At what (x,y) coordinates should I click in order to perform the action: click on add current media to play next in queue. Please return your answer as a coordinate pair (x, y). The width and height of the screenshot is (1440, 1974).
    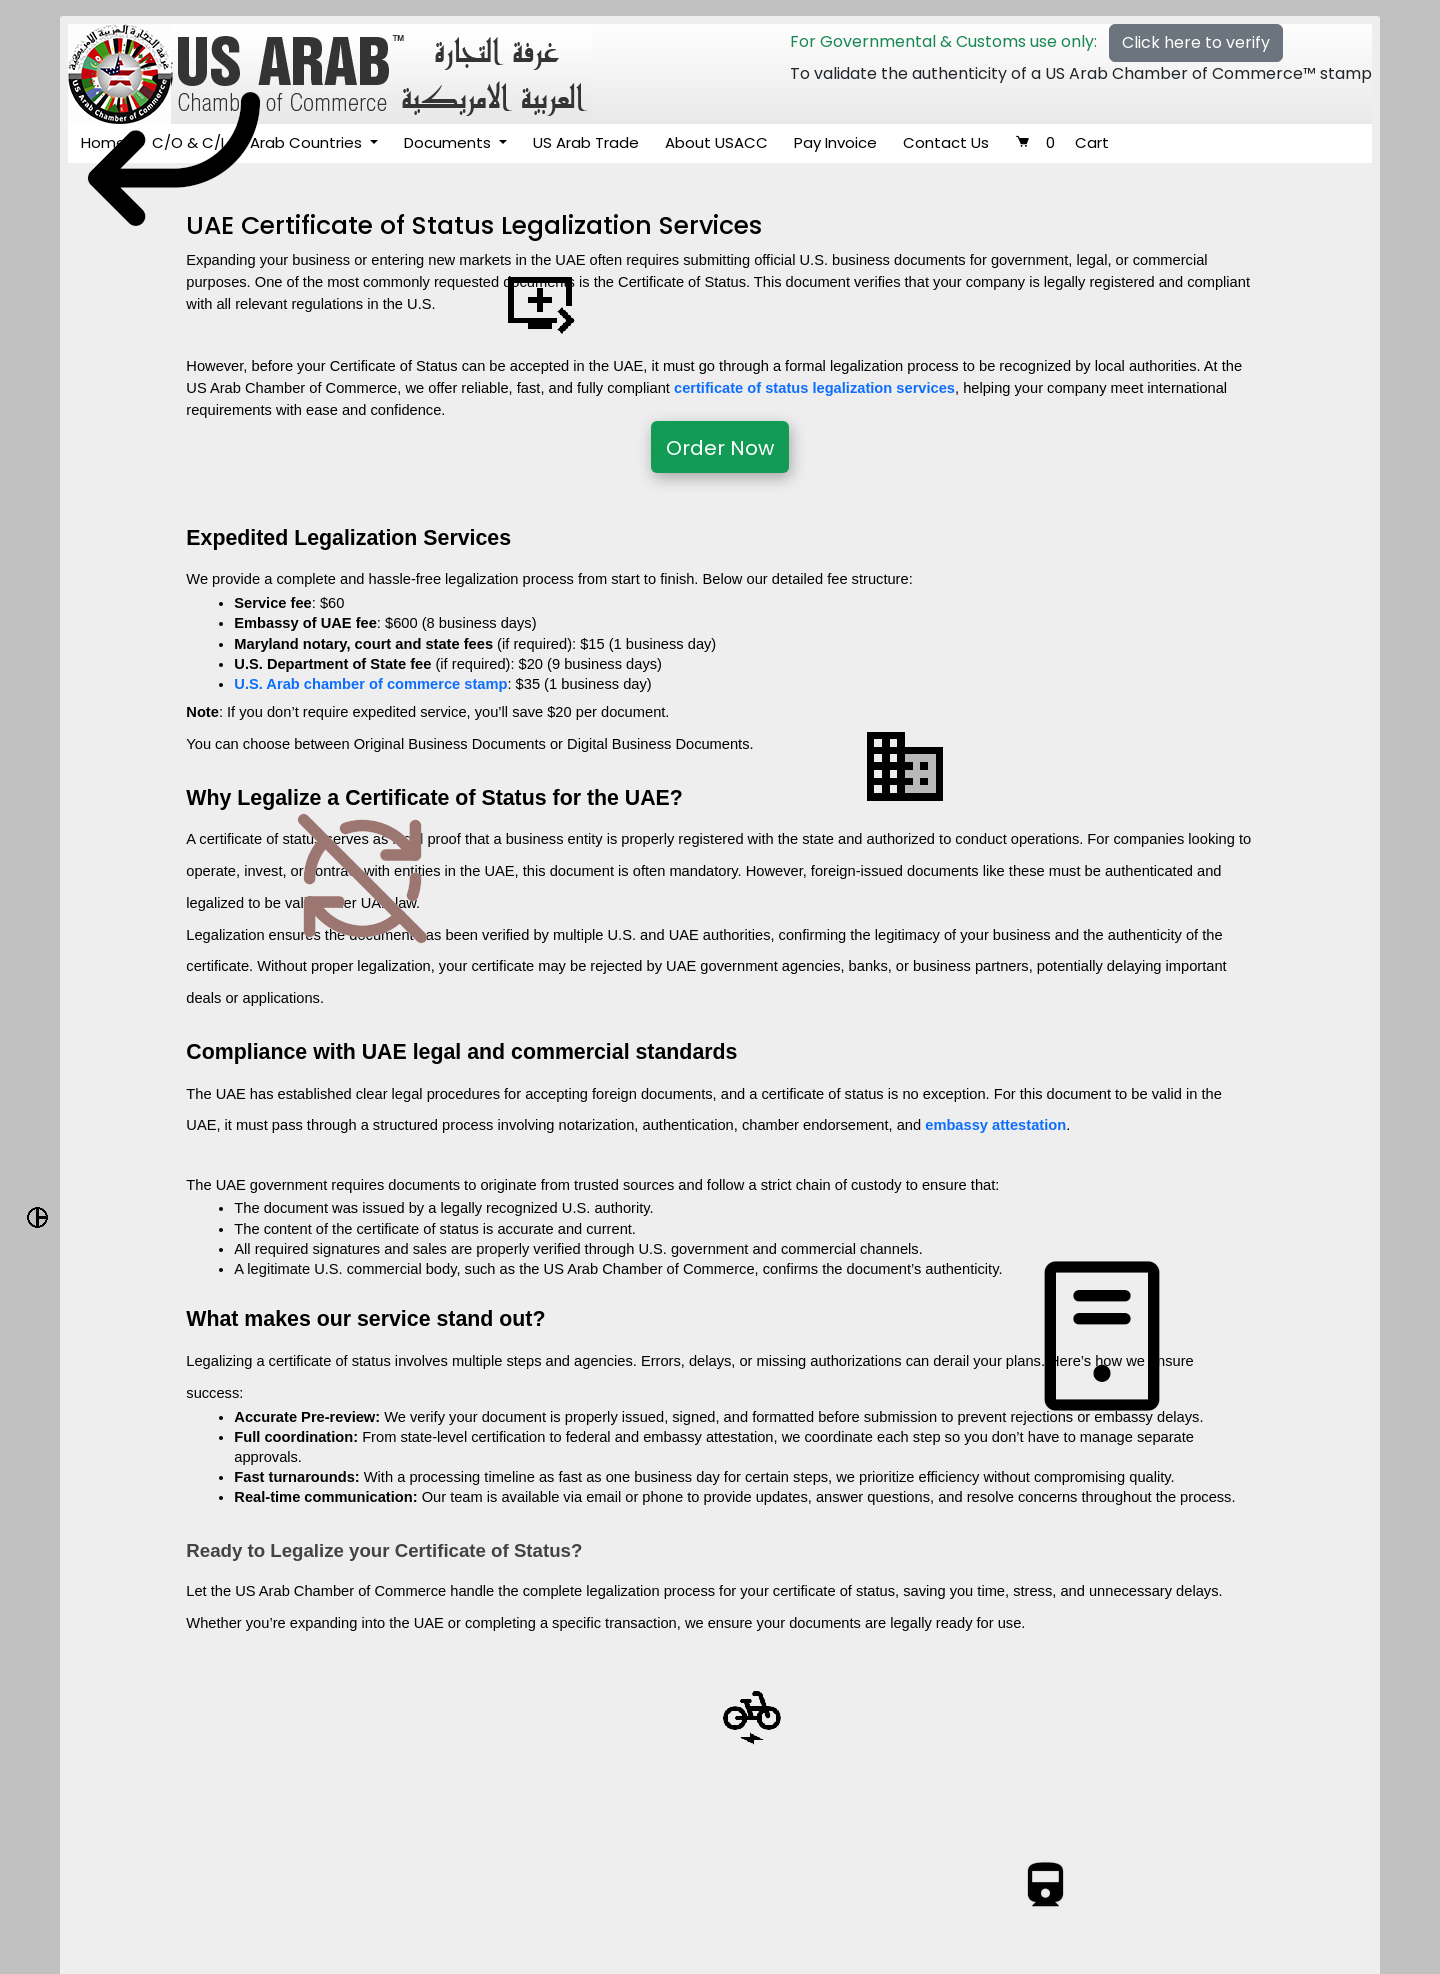
    Looking at the image, I should click on (540, 303).